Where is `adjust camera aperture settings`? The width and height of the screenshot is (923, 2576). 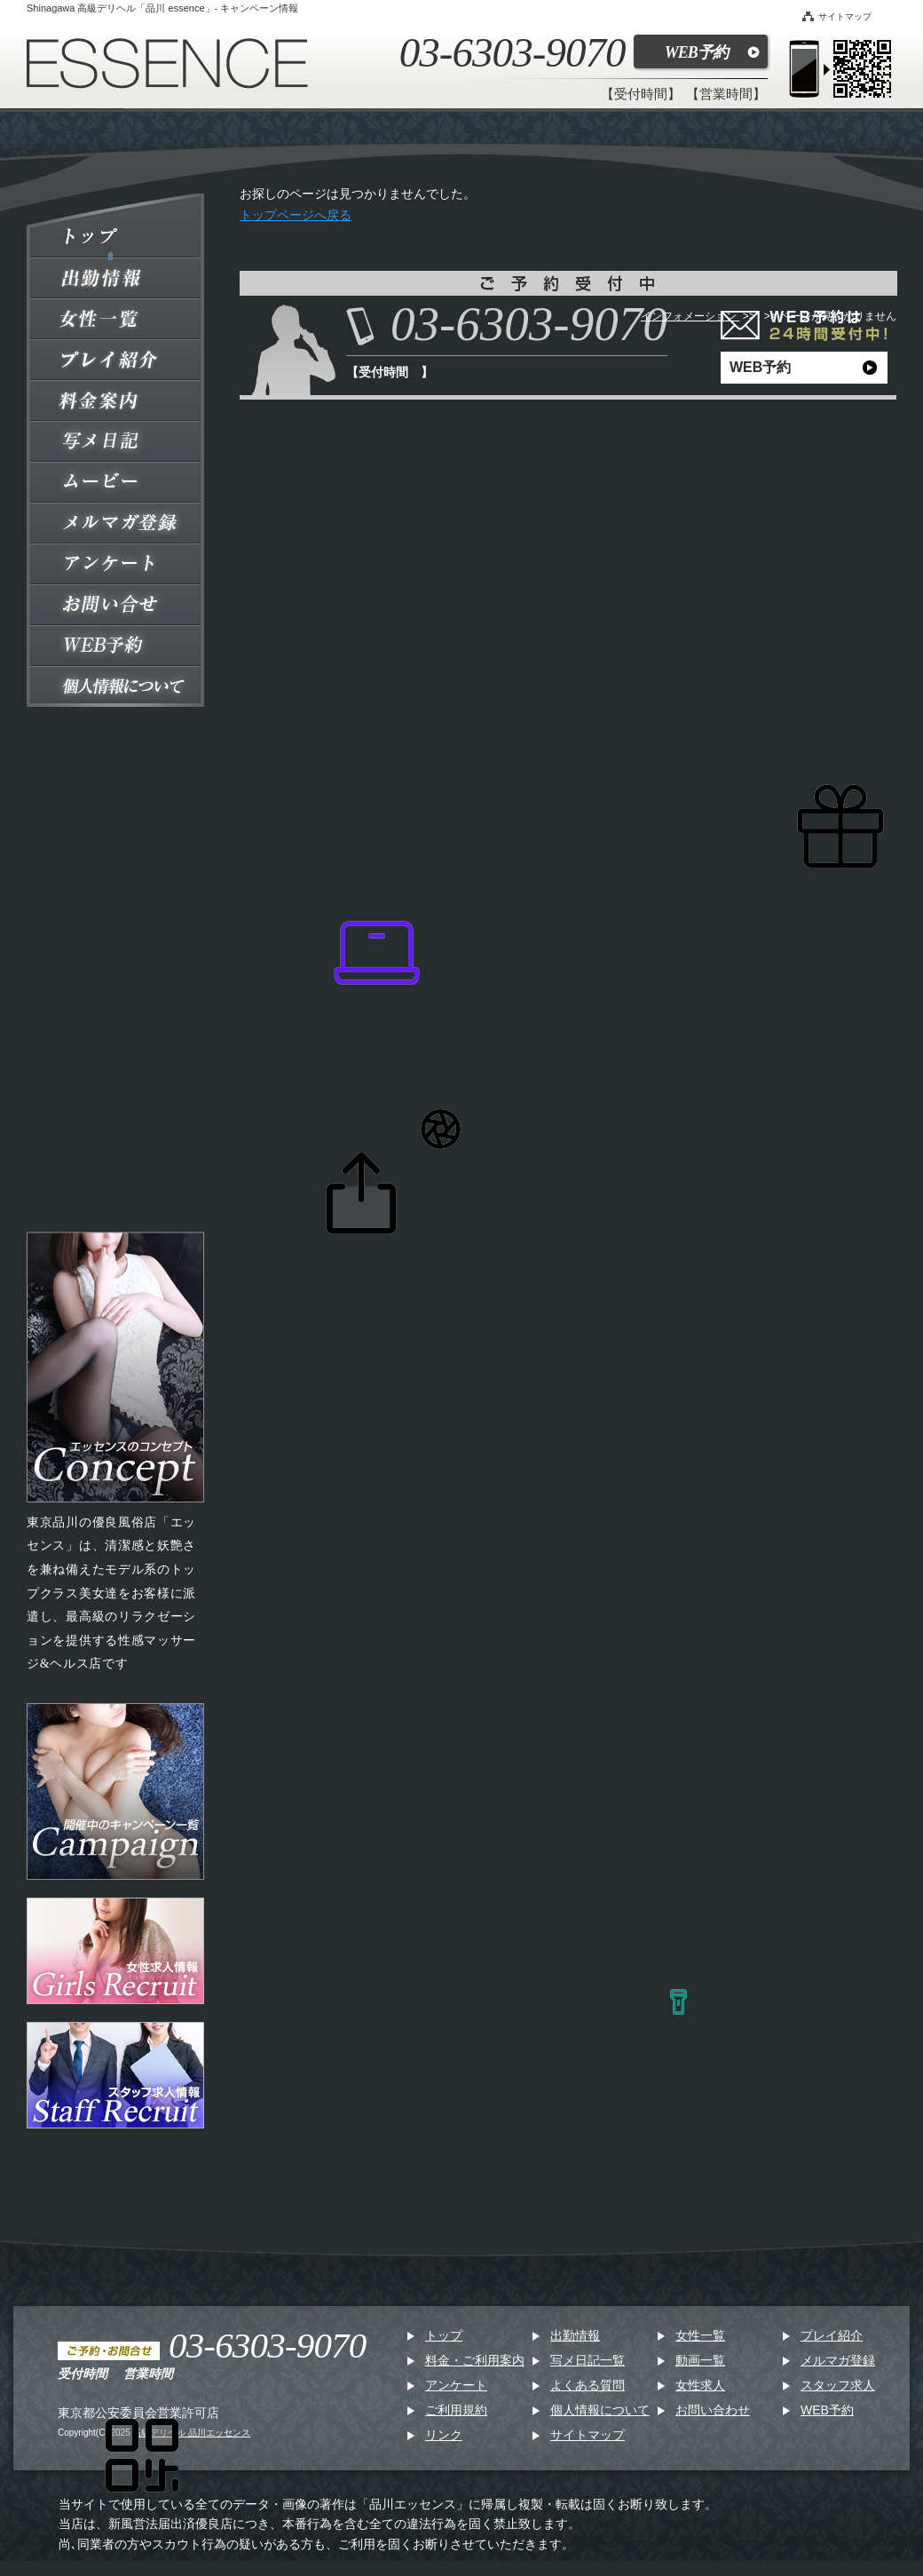
adjust camera aperture settings is located at coordinates (440, 1129).